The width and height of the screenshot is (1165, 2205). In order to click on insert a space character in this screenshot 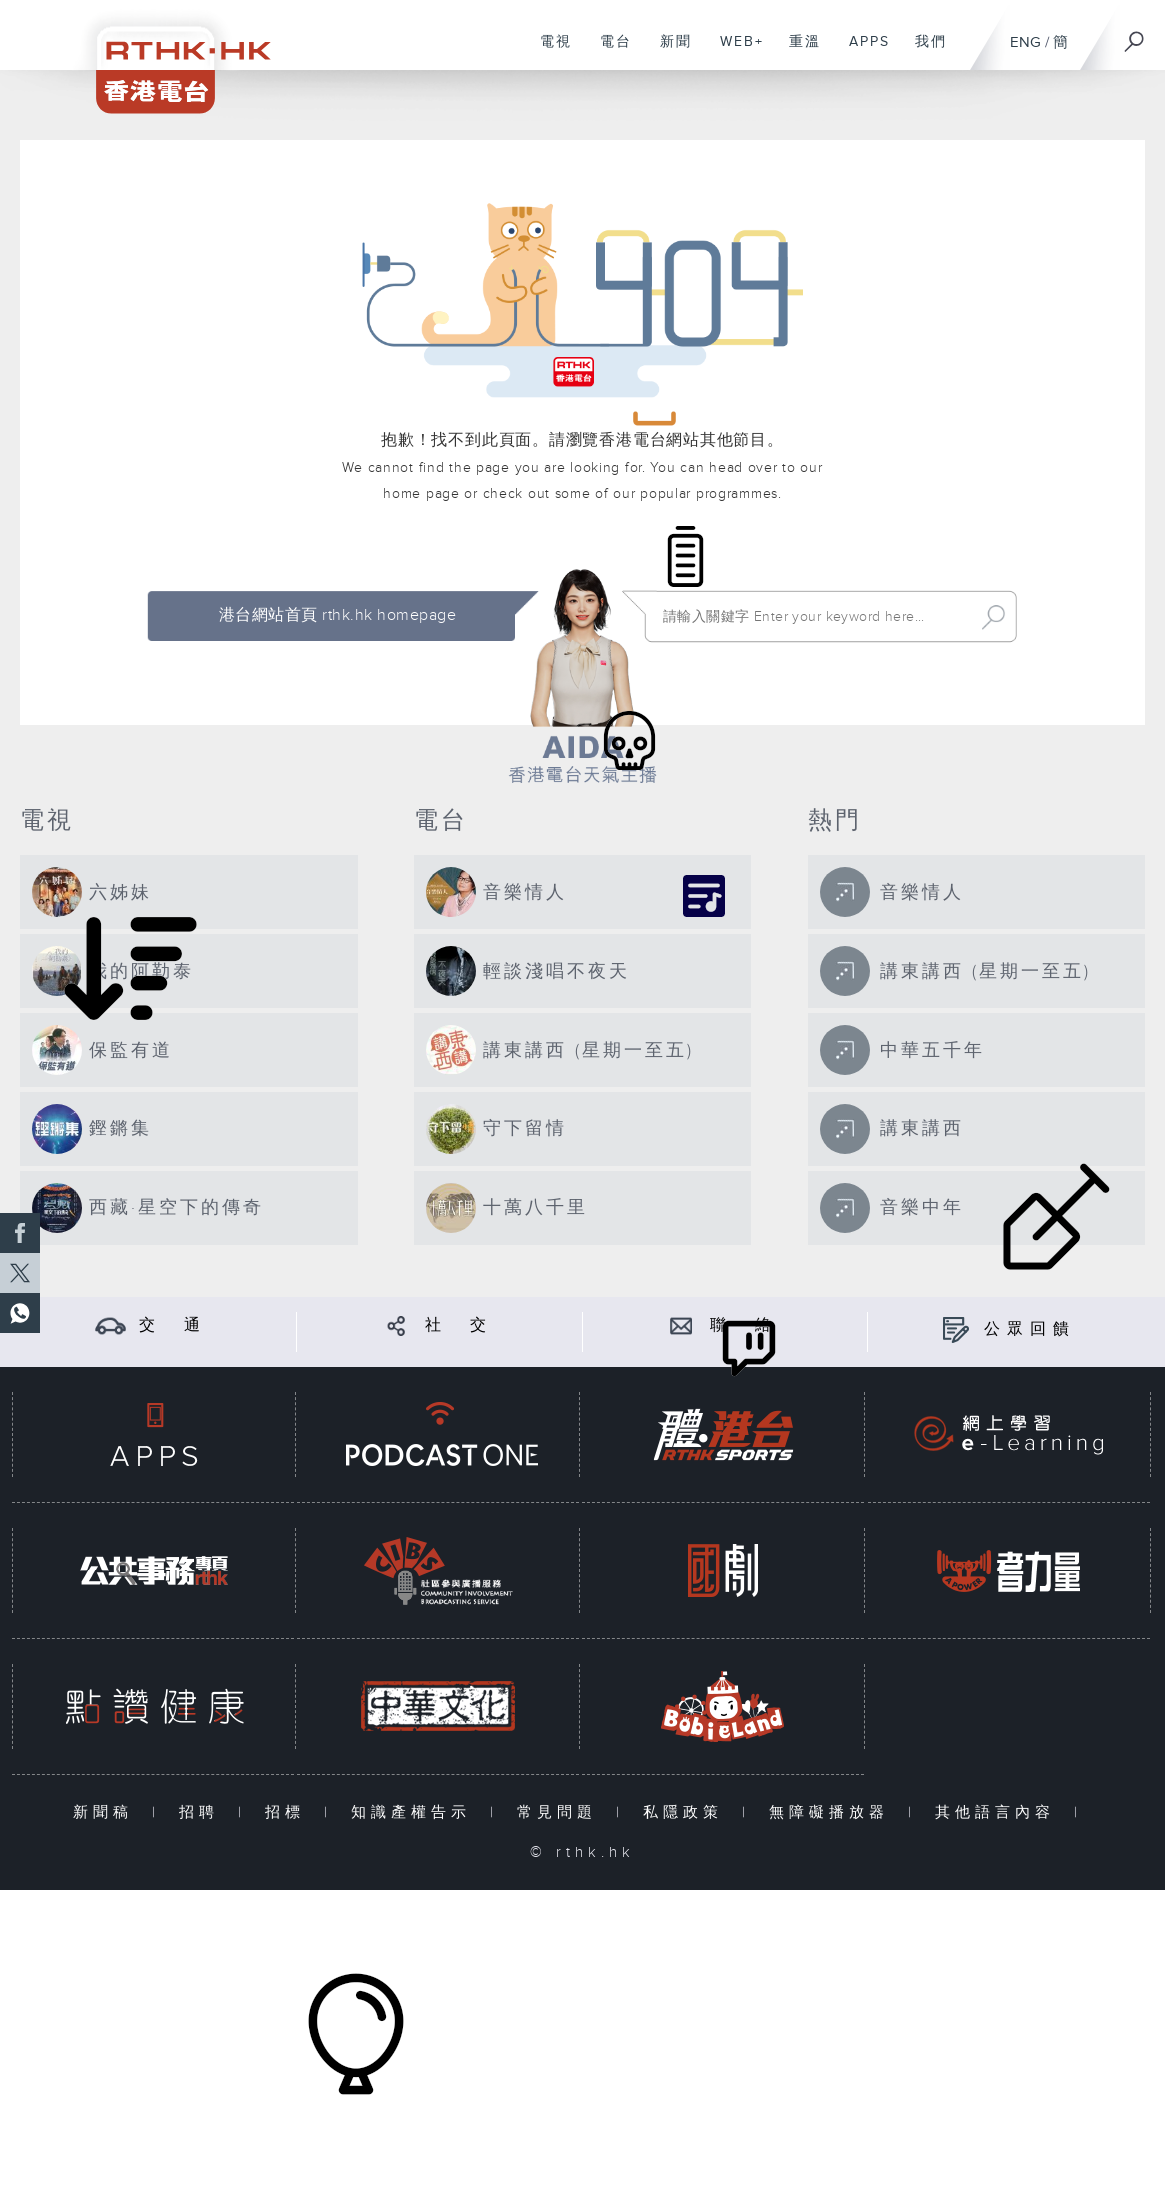, I will do `click(654, 418)`.